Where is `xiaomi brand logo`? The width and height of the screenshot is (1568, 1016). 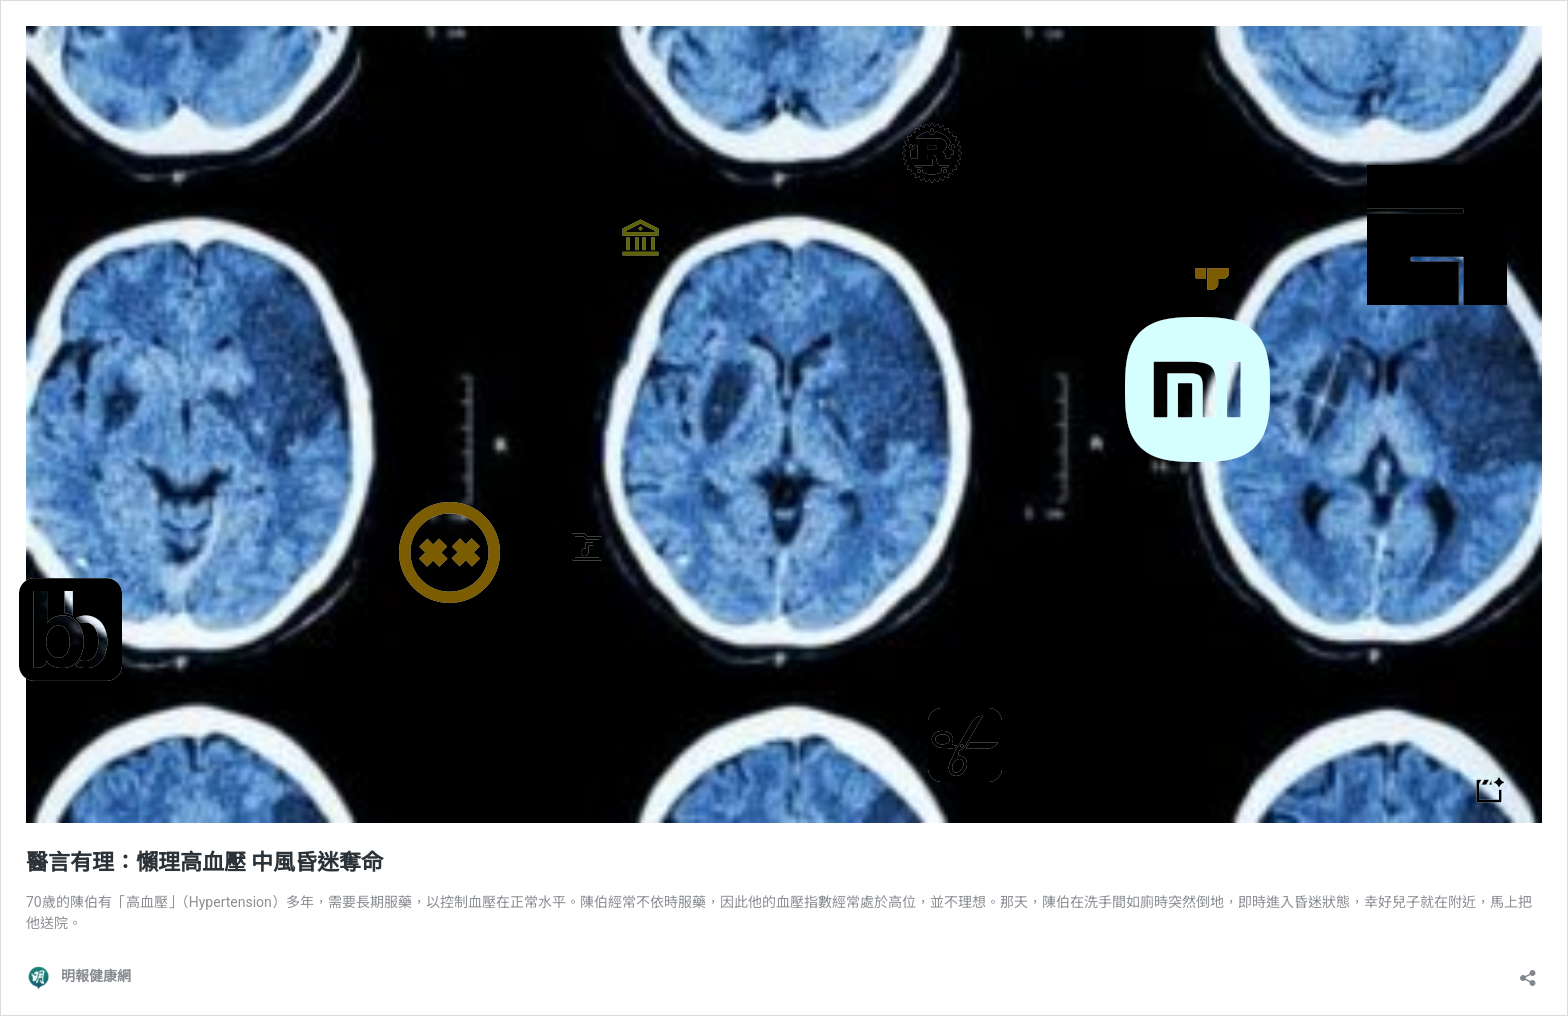 xiaomi brand logo is located at coordinates (1197, 389).